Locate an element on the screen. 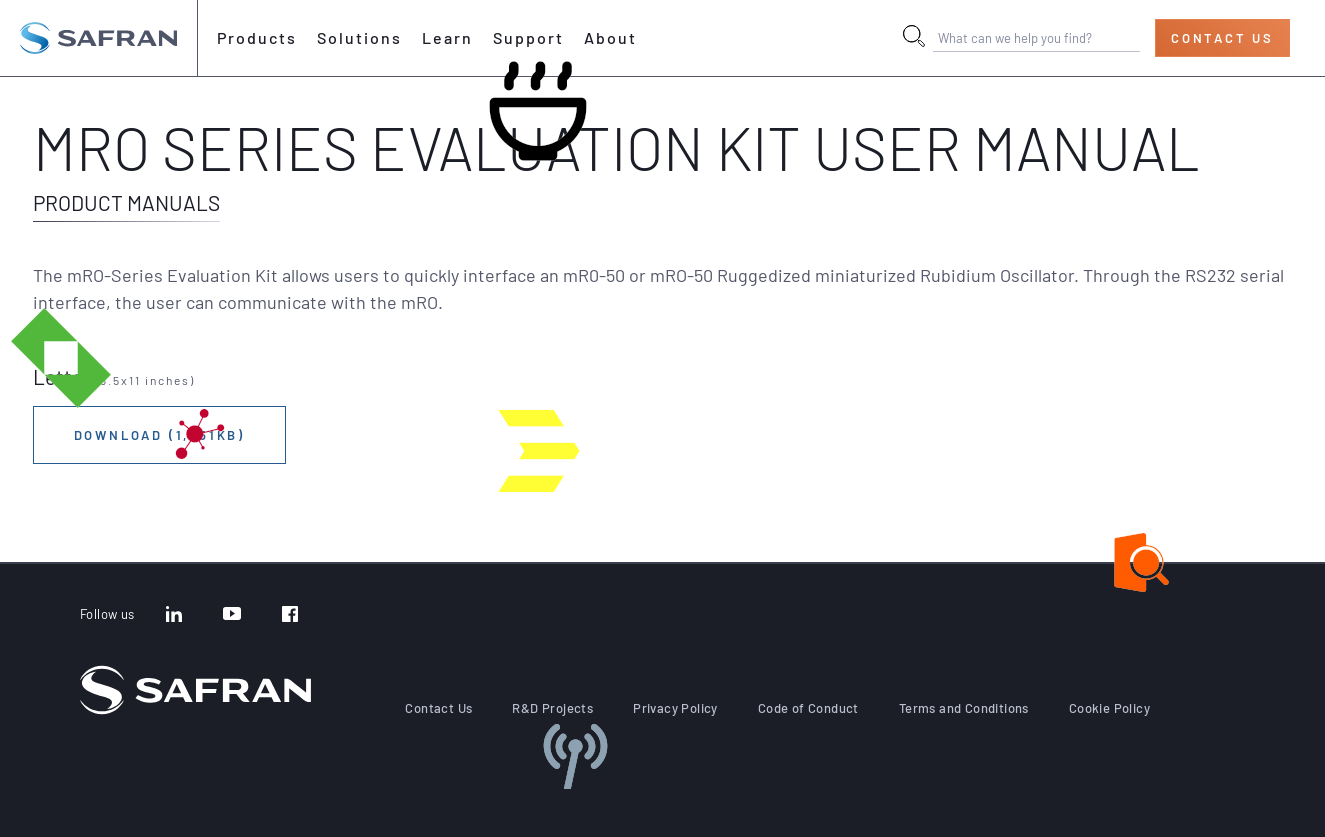  Rundeck logo is located at coordinates (539, 451).